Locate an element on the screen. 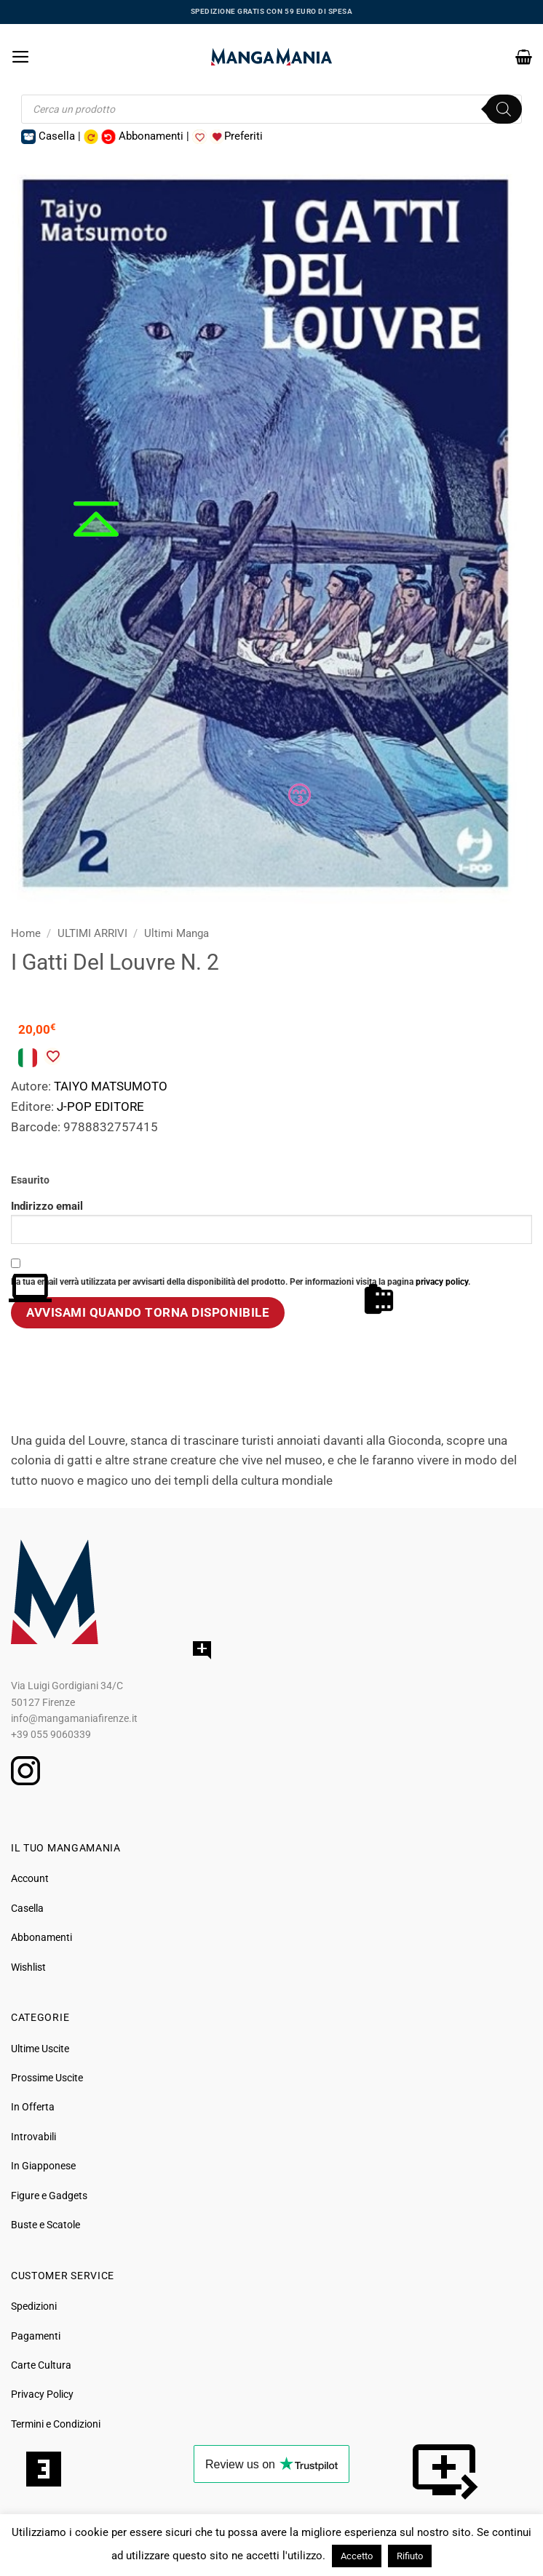 The height and width of the screenshot is (2576, 543). add to play next in queue is located at coordinates (444, 2470).